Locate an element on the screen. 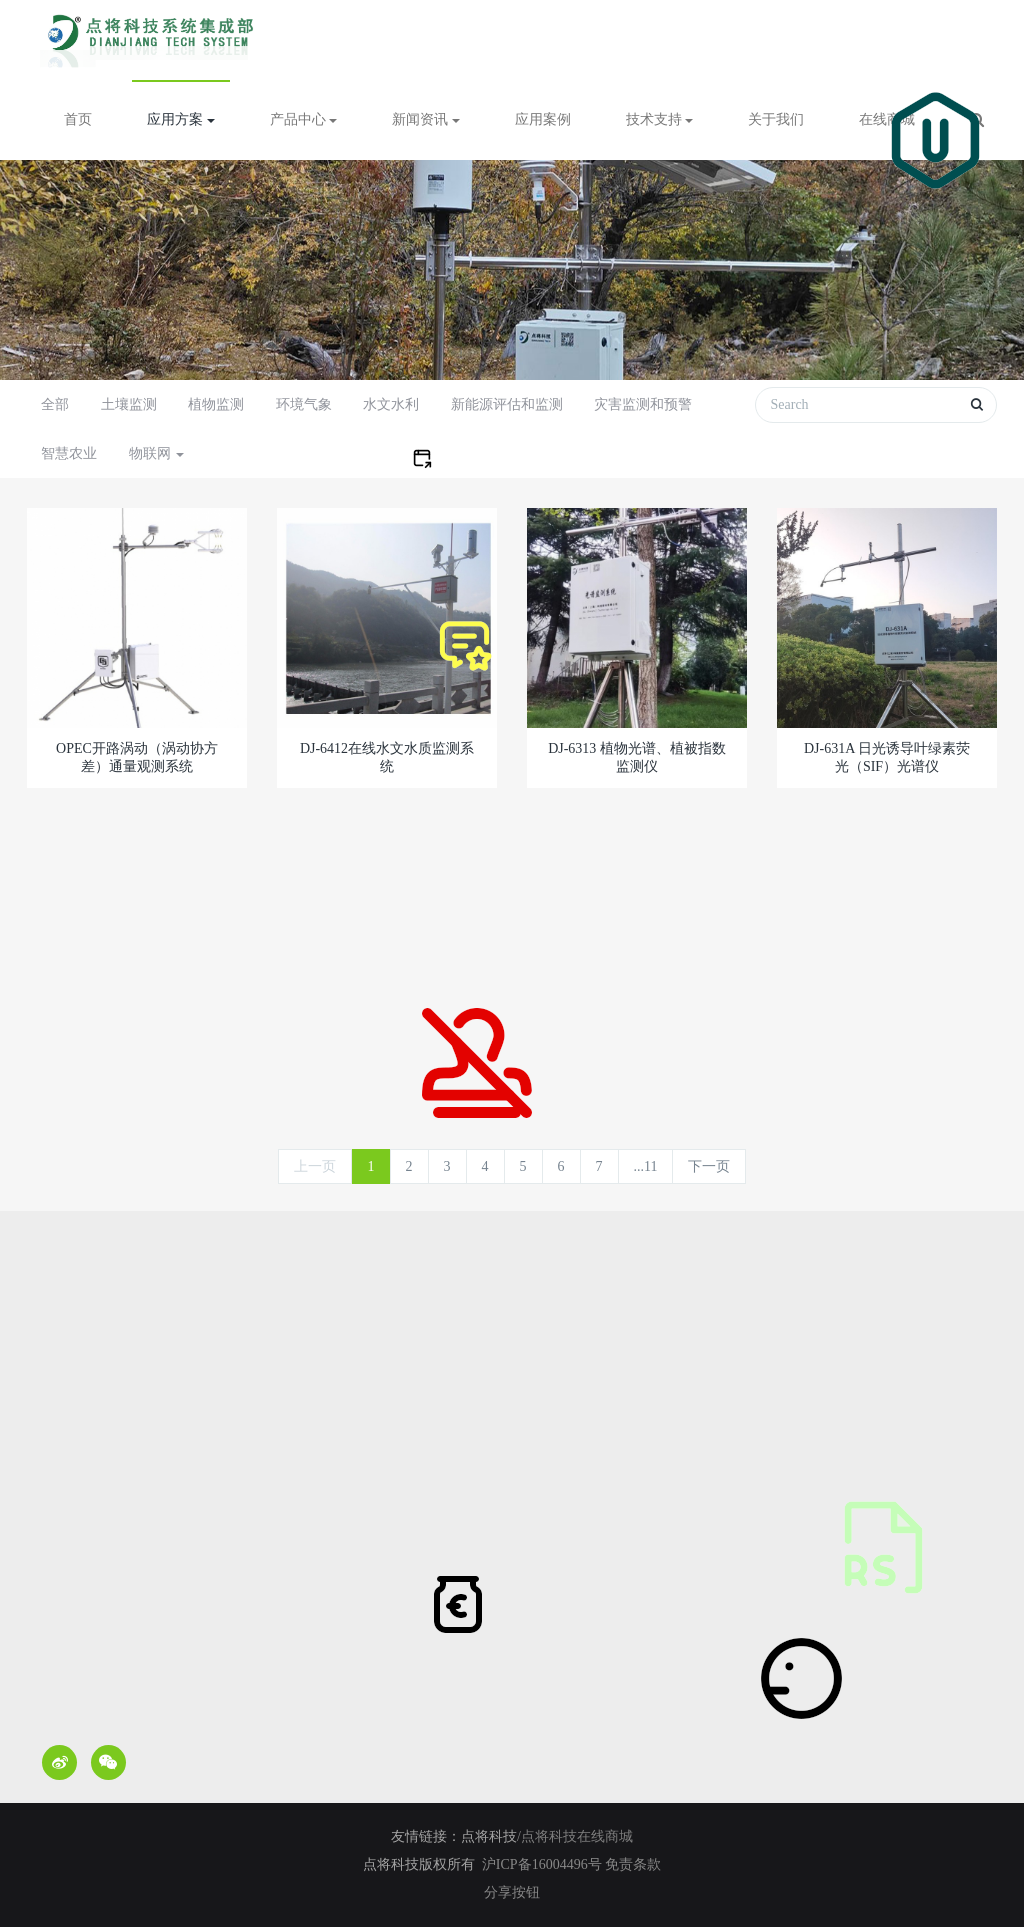 The width and height of the screenshot is (1024, 1927). leave a tip or donation in euros is located at coordinates (458, 1603).